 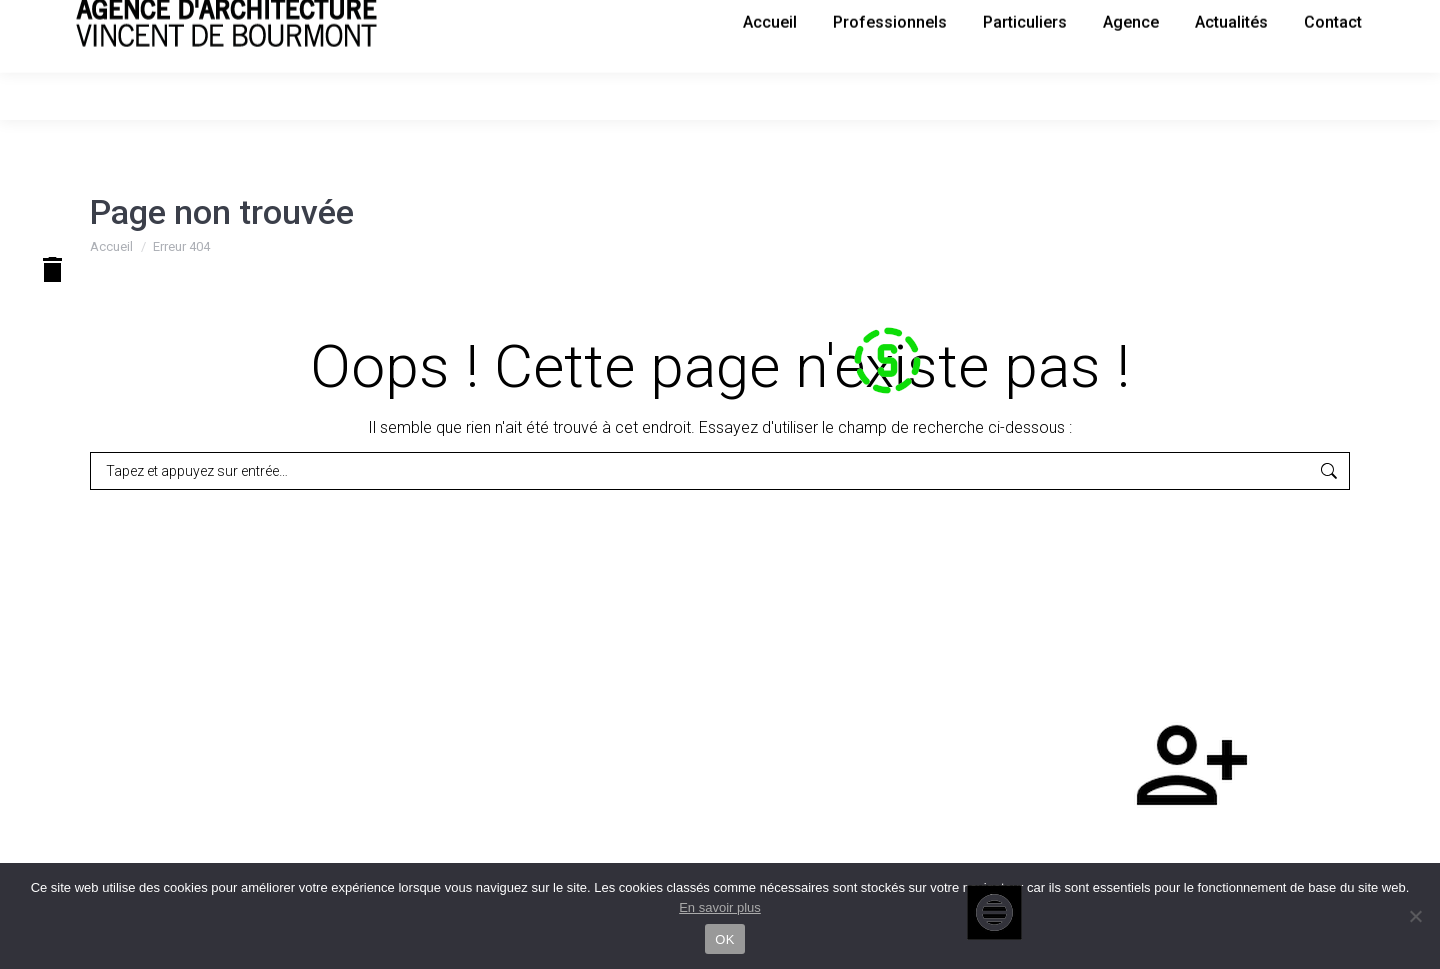 I want to click on indicates a pending or in-progress sync status, so click(x=887, y=360).